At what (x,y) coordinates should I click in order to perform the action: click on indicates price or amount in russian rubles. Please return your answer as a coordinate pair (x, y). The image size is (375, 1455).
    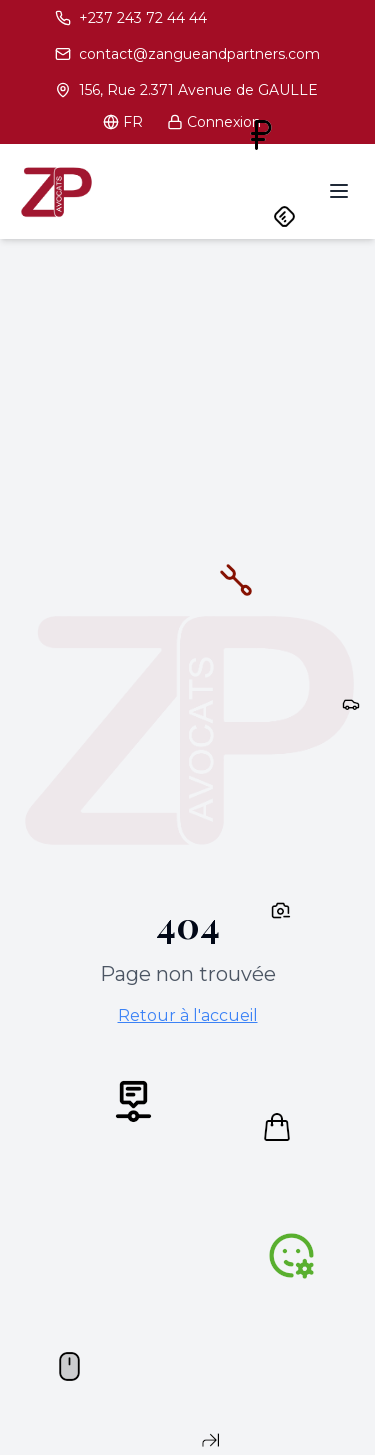
    Looking at the image, I should click on (261, 135).